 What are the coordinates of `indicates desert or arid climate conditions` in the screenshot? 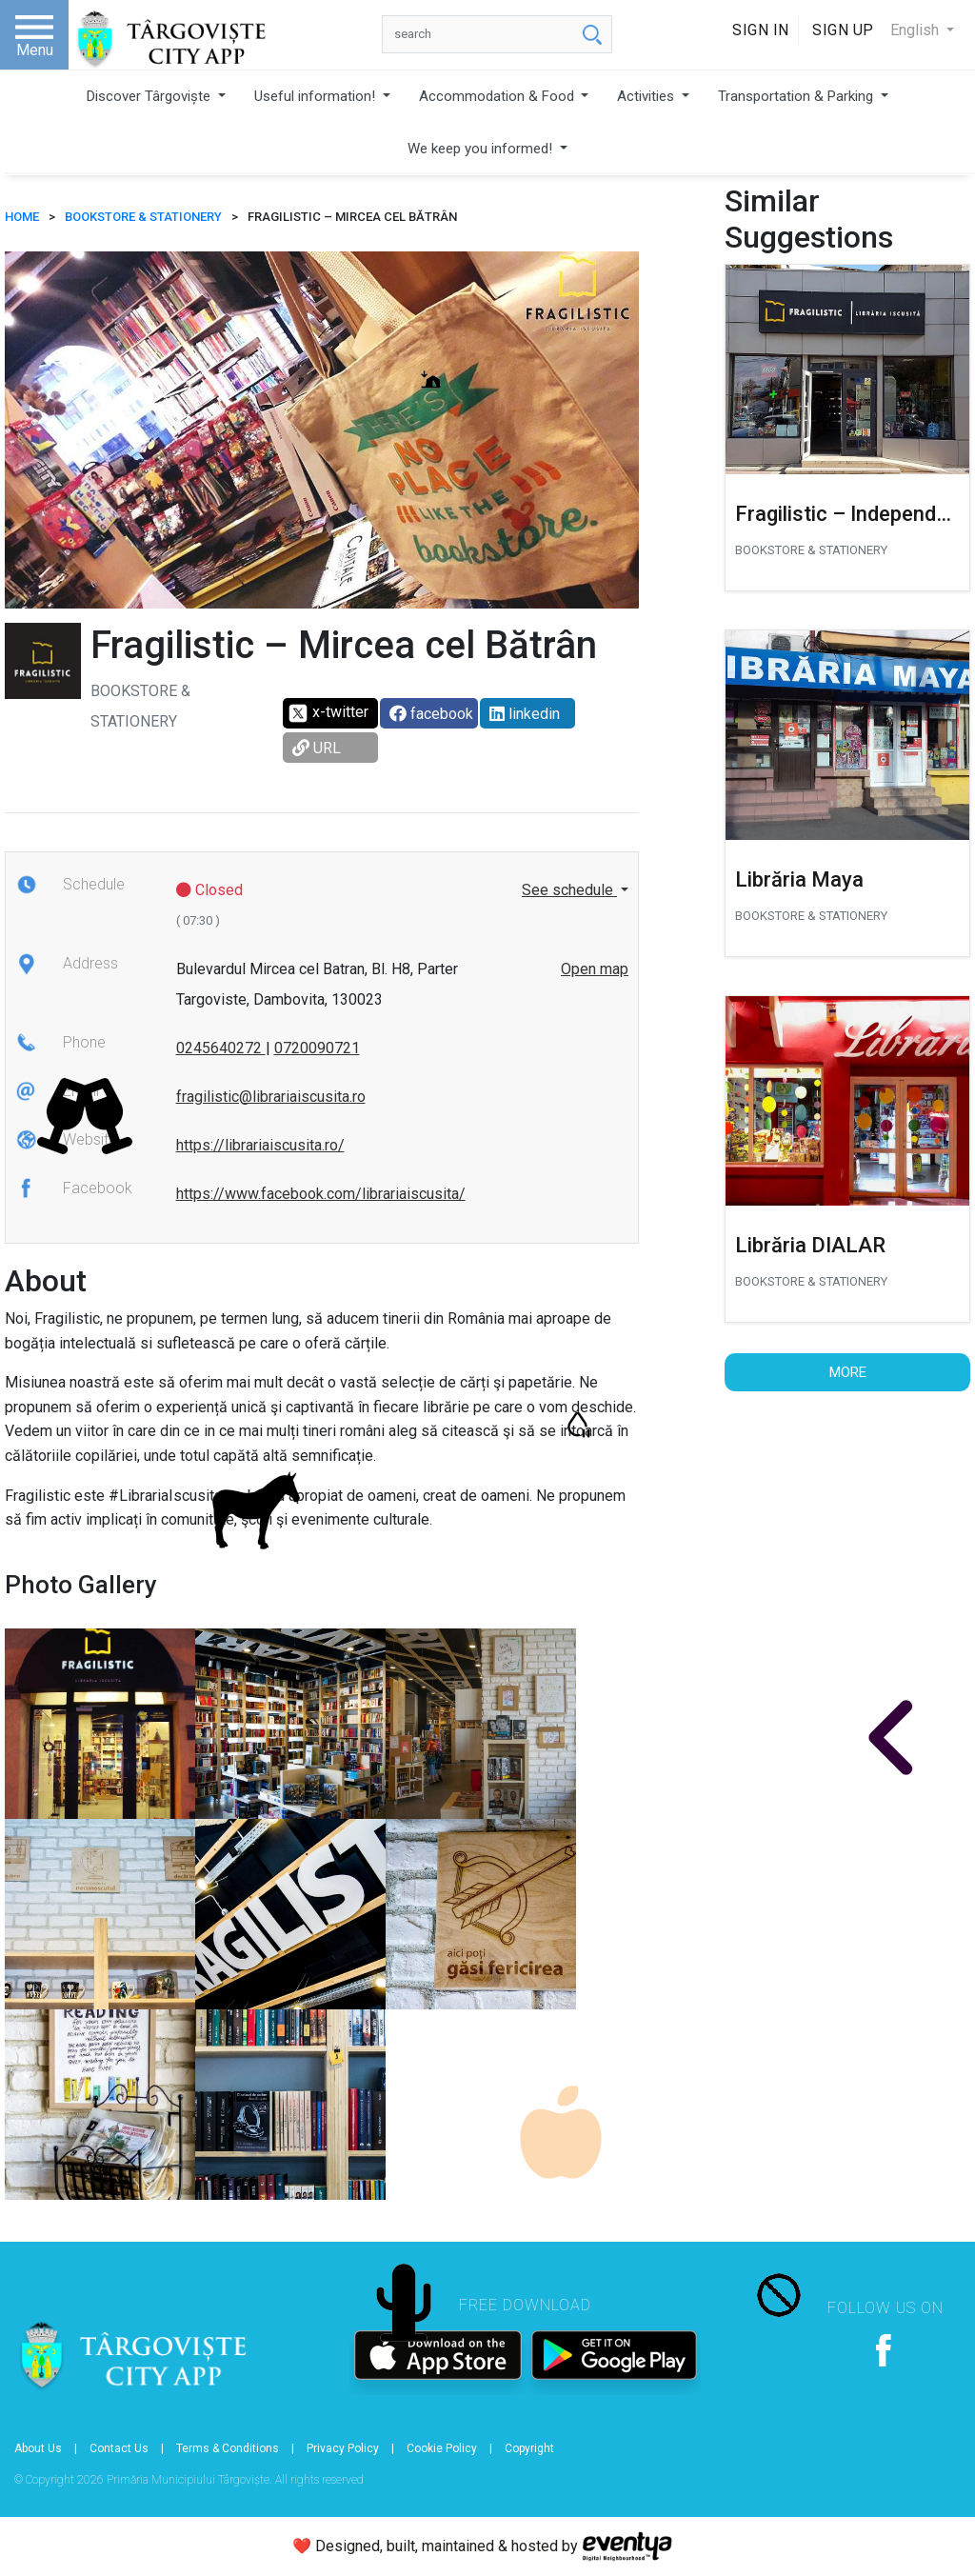 It's located at (404, 2303).